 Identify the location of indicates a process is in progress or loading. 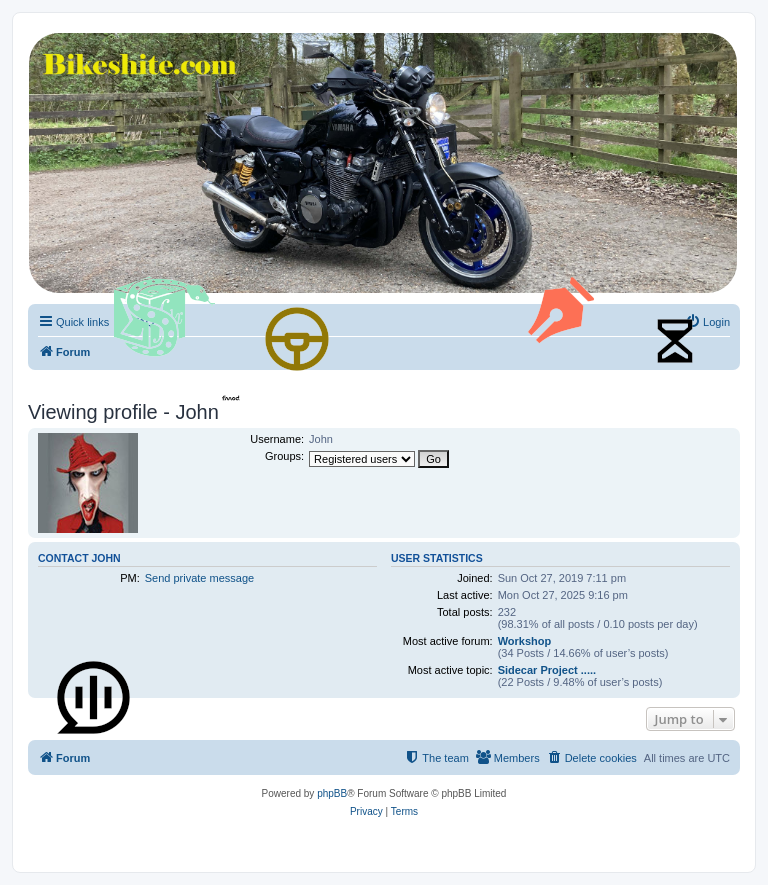
(675, 341).